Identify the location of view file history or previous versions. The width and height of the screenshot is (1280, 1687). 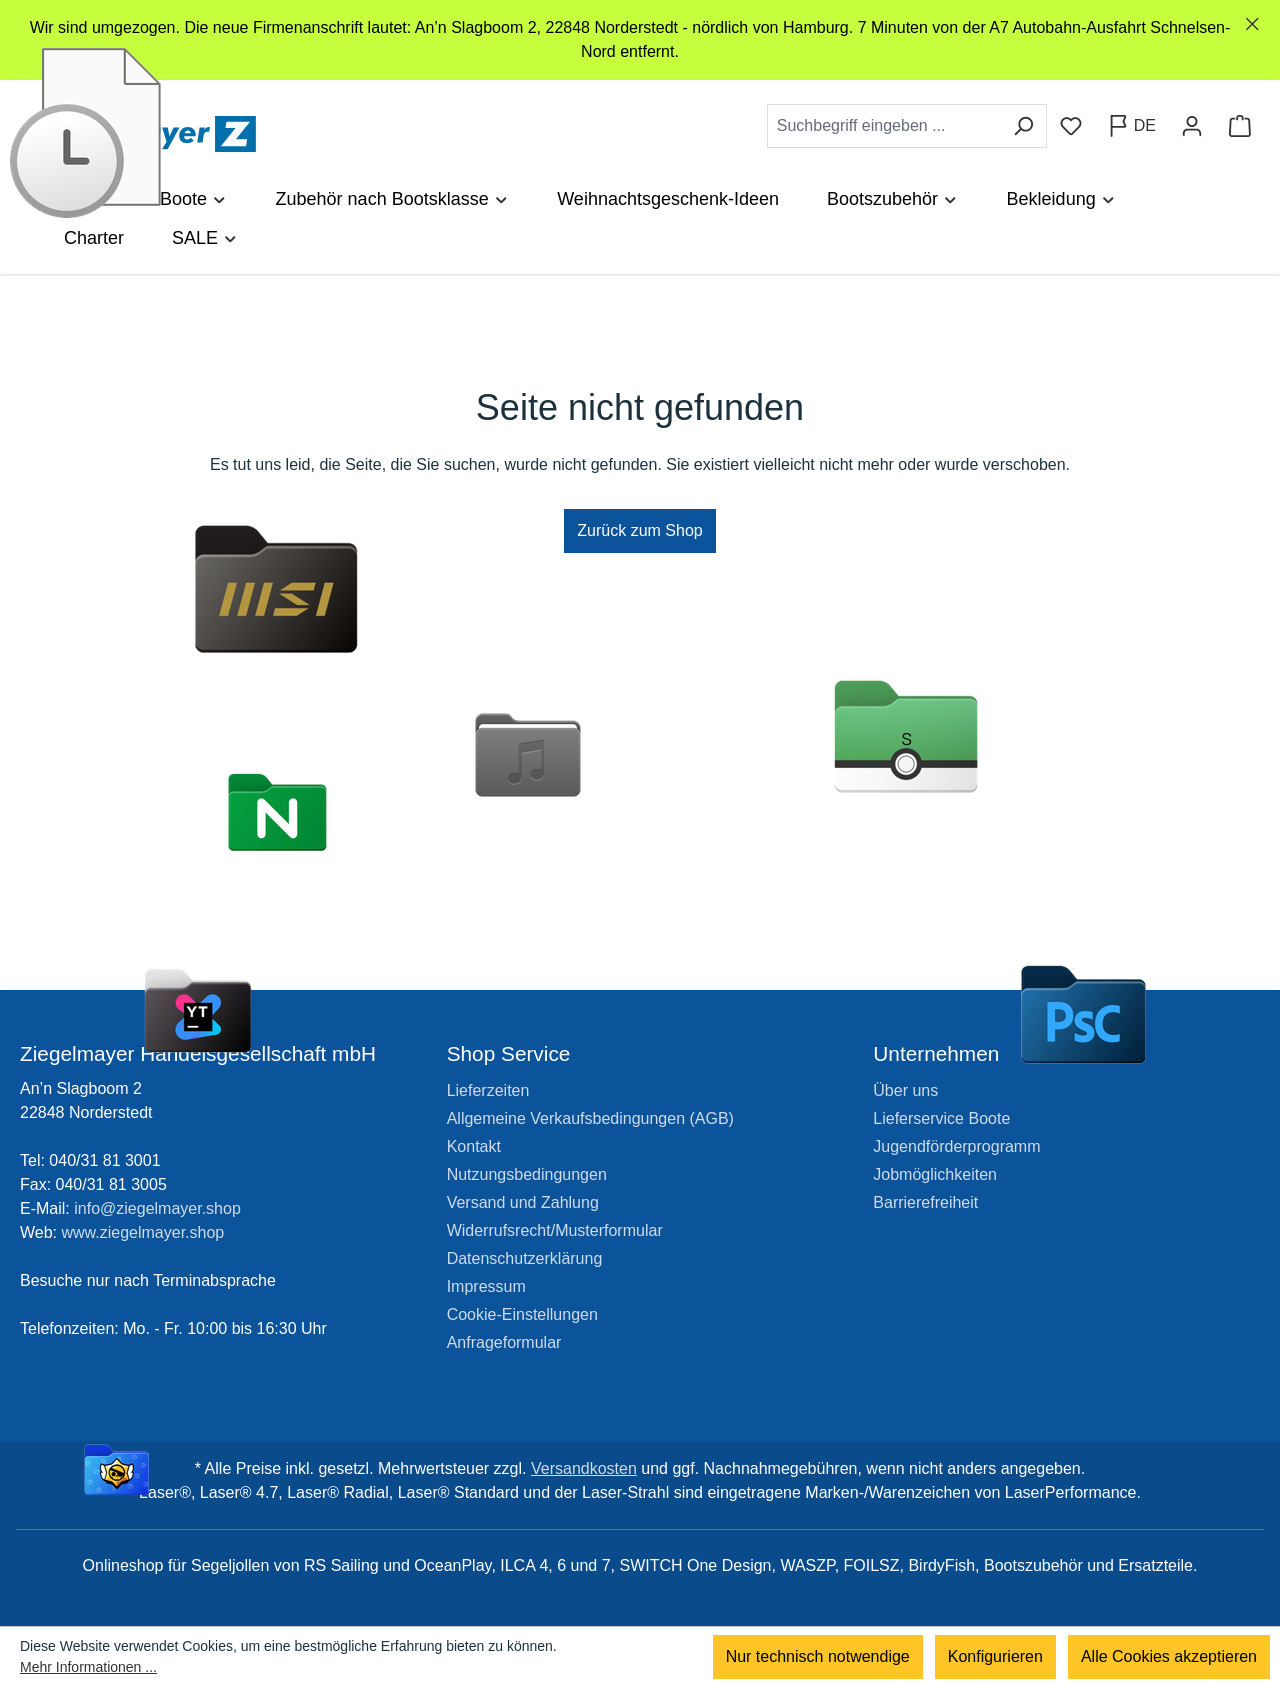
(101, 127).